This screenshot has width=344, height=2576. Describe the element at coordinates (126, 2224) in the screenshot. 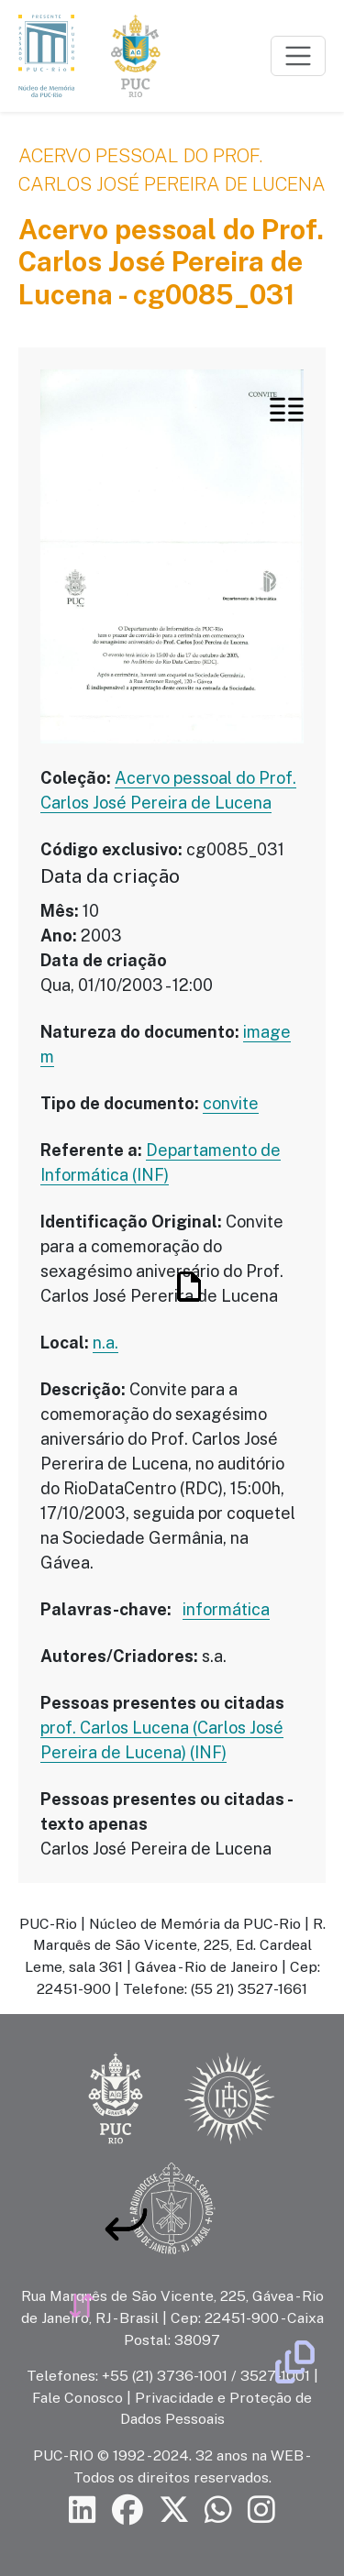

I see `reply to a message` at that location.